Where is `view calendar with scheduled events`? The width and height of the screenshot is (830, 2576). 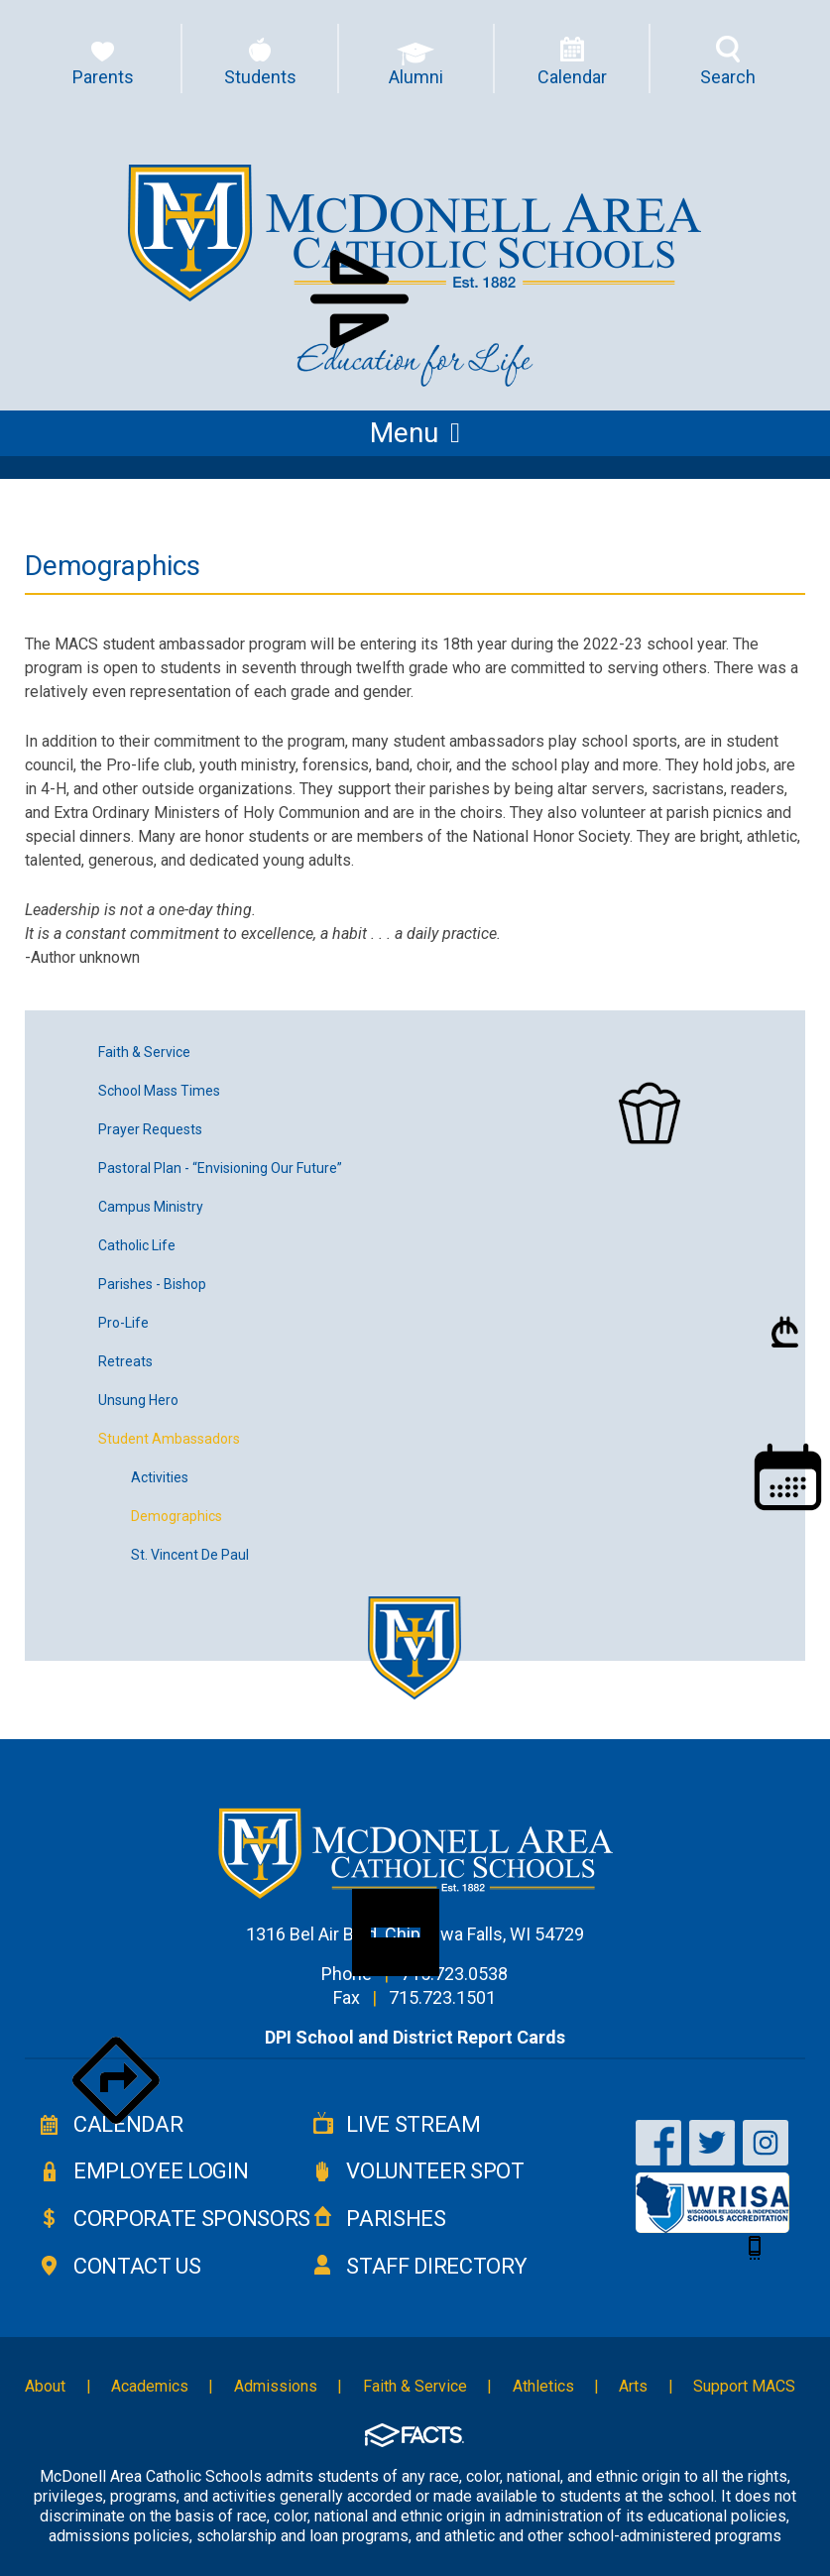 view calendar with scheduled events is located at coordinates (787, 1476).